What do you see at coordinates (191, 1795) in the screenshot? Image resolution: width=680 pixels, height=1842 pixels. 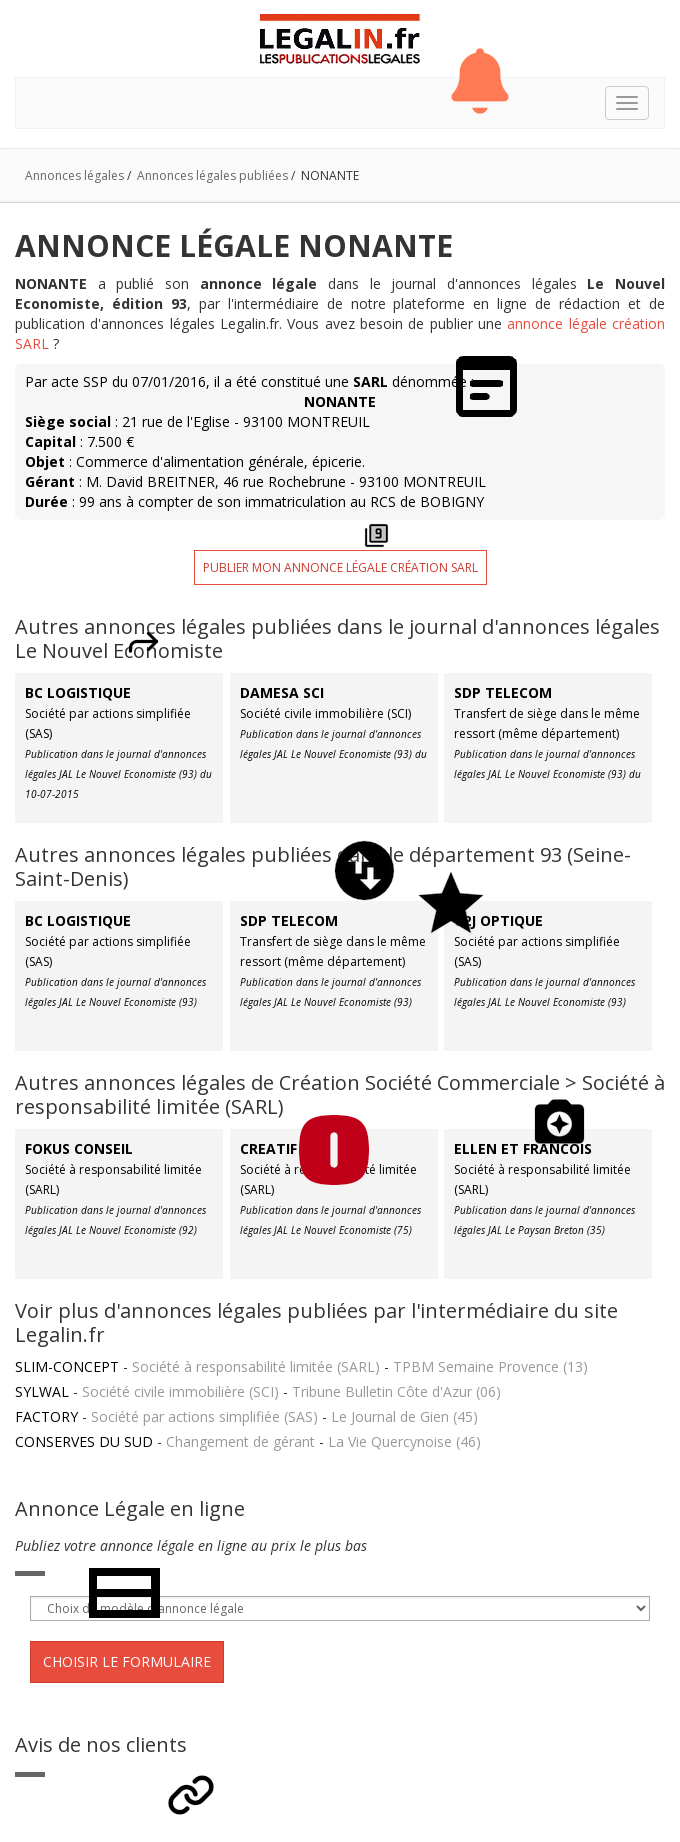 I see `copy or share a link` at bounding box center [191, 1795].